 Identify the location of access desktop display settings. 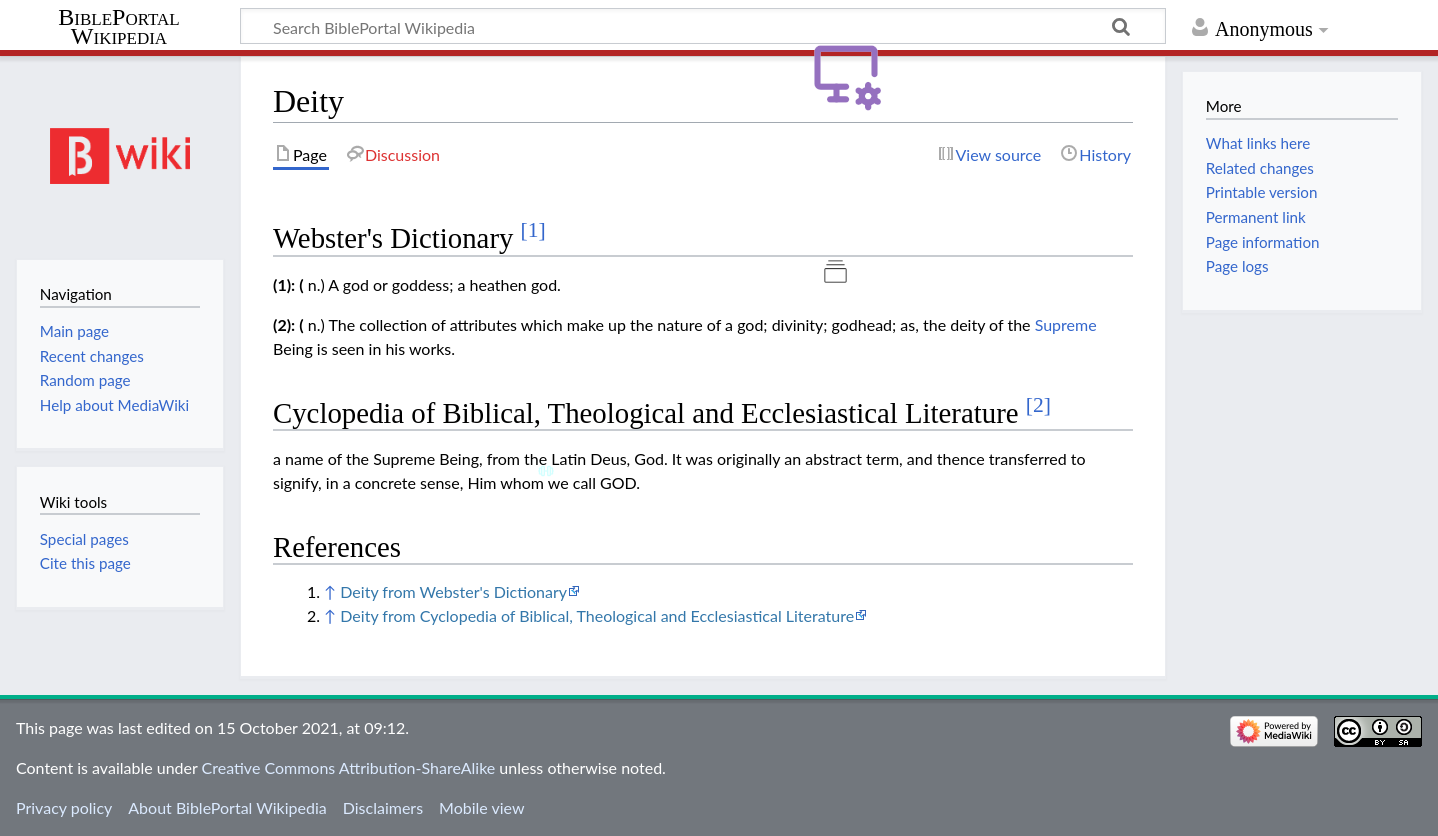
(846, 74).